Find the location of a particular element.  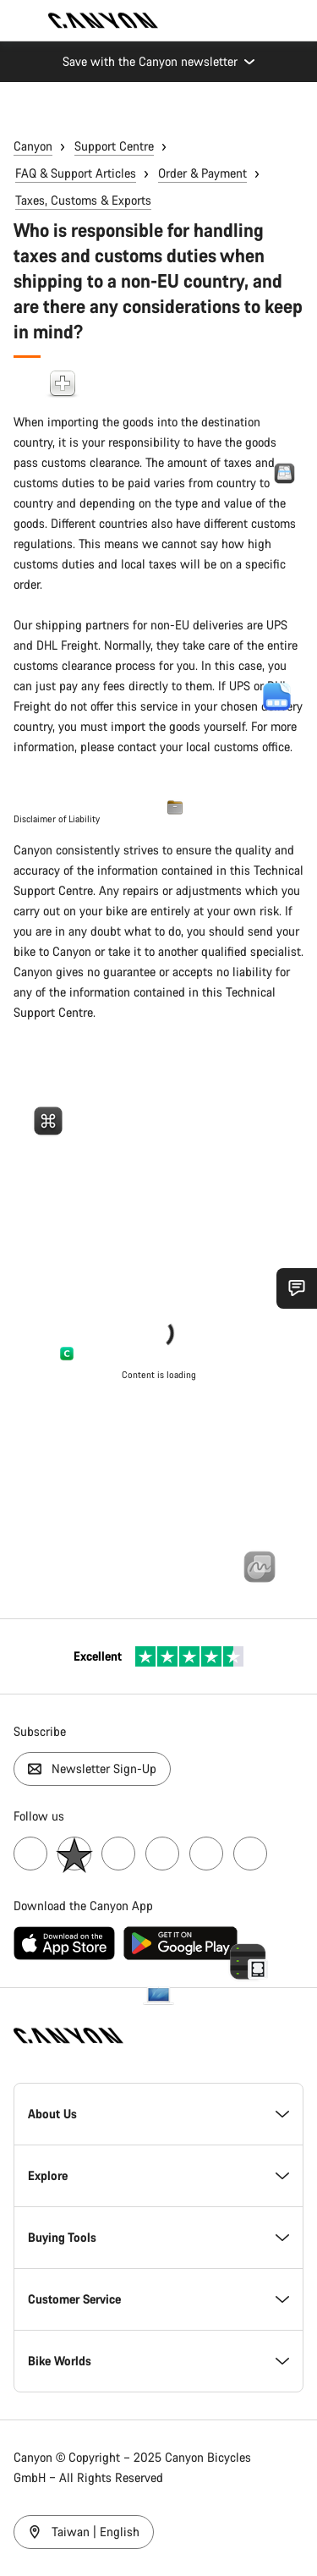

configure iSCSI storage network settings is located at coordinates (248, 1962).